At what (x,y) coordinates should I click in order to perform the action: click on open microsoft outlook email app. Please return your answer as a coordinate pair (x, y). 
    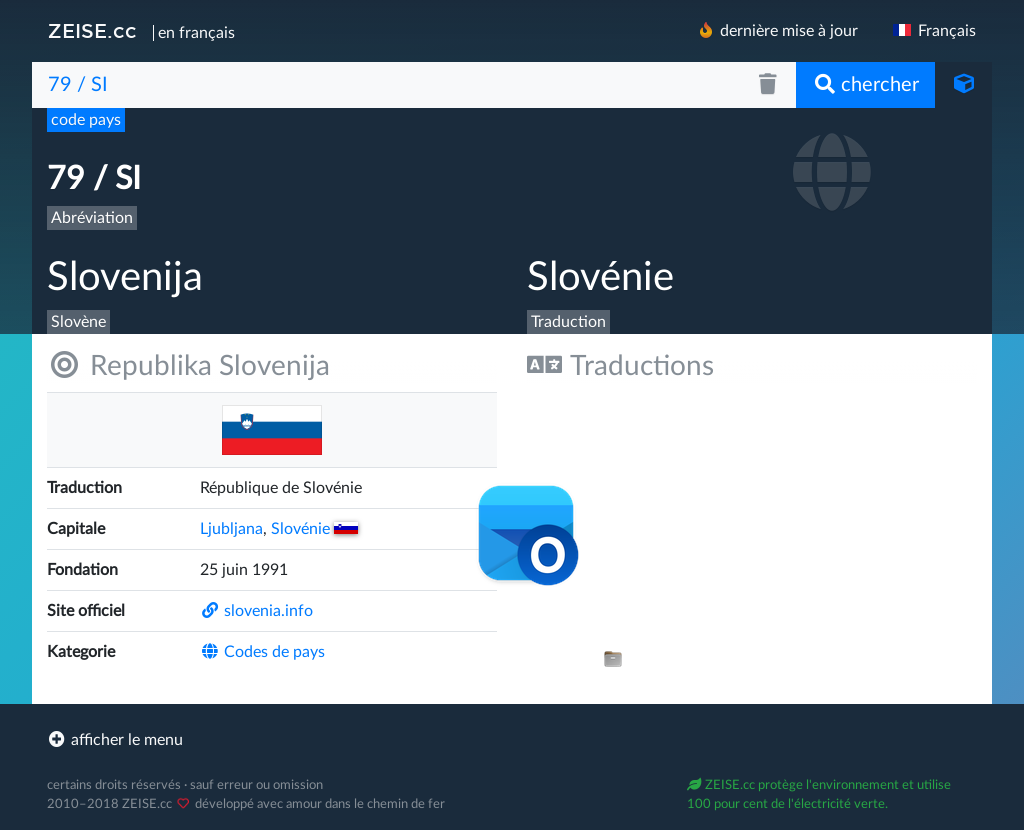
    Looking at the image, I should click on (526, 533).